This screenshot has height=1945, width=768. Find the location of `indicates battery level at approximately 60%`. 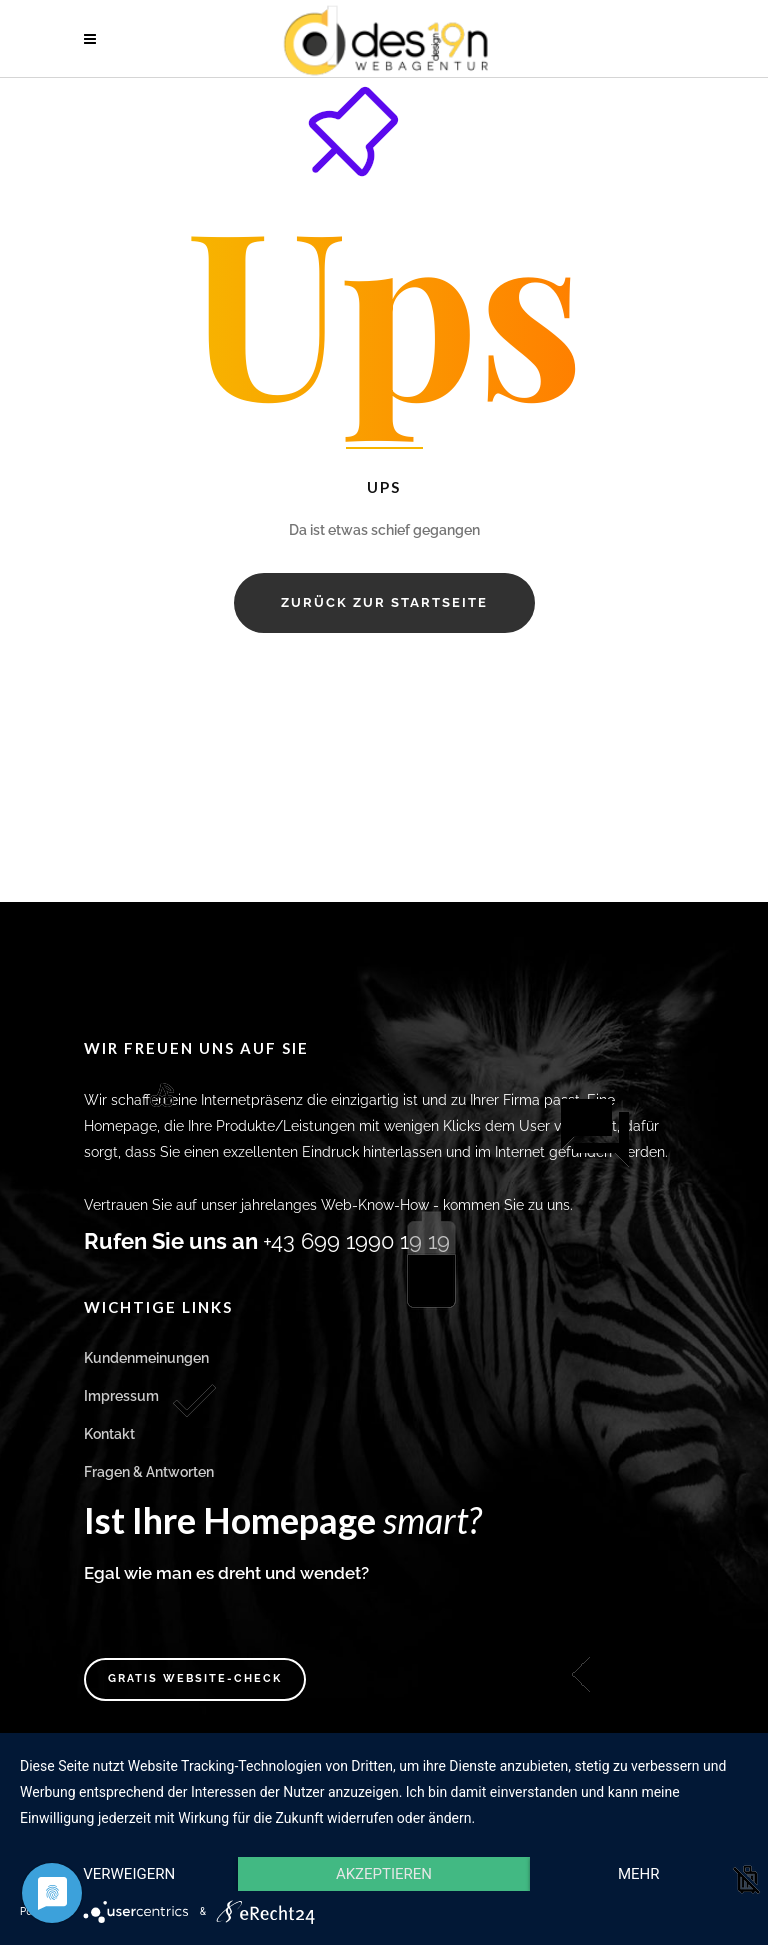

indicates battery level at approximately 60% is located at coordinates (431, 1259).